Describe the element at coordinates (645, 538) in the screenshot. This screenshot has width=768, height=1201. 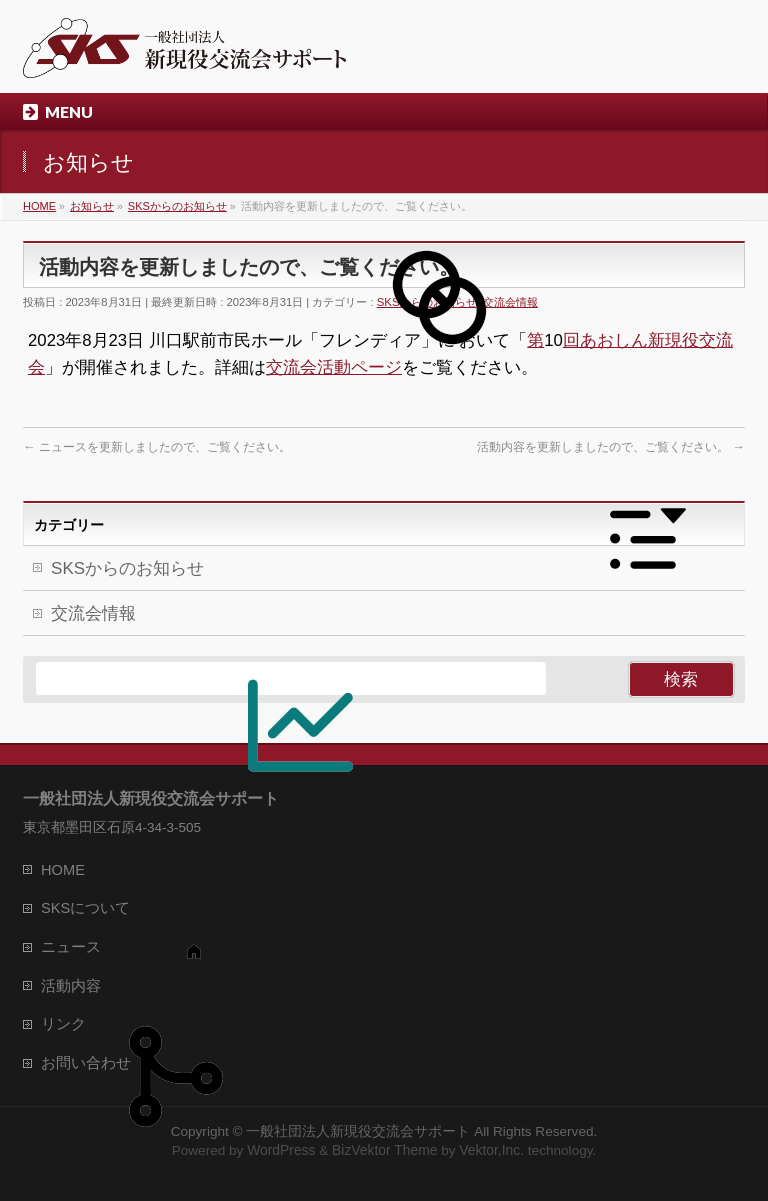
I see `select multiple items from a list` at that location.